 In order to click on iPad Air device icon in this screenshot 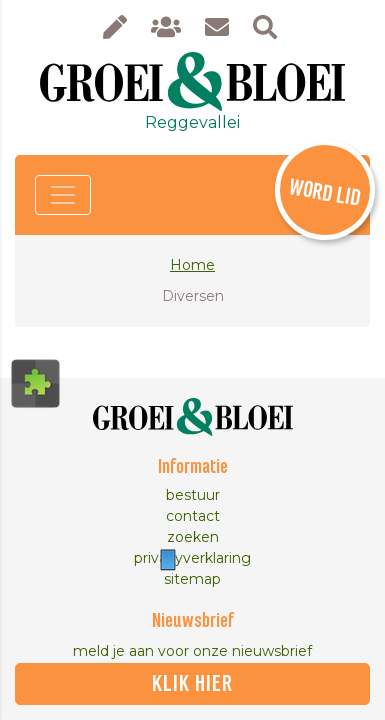, I will do `click(168, 560)`.